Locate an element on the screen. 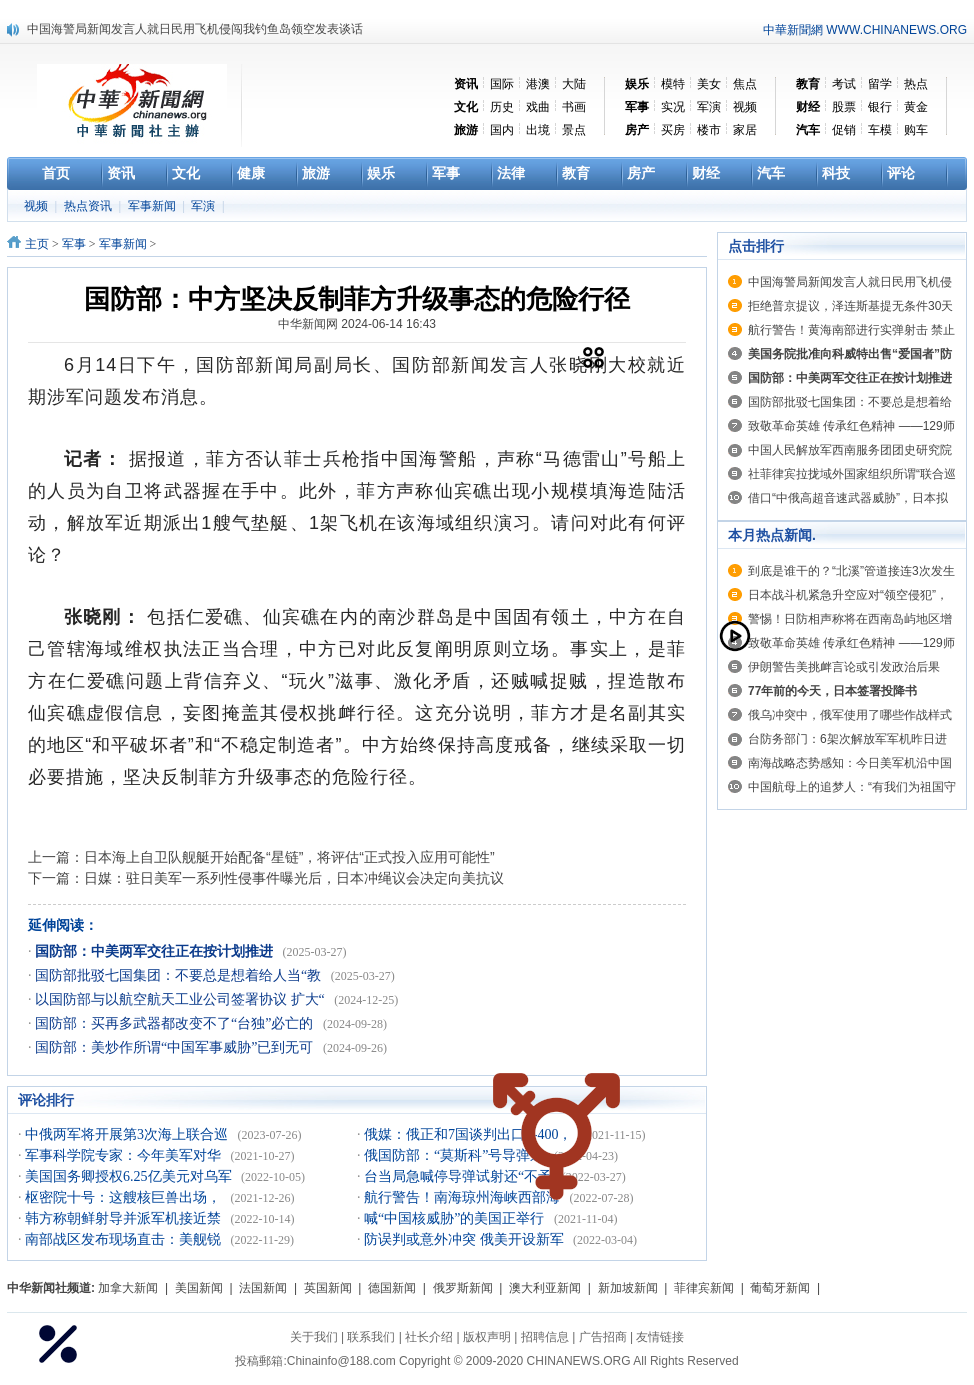  play media or video content is located at coordinates (735, 636).